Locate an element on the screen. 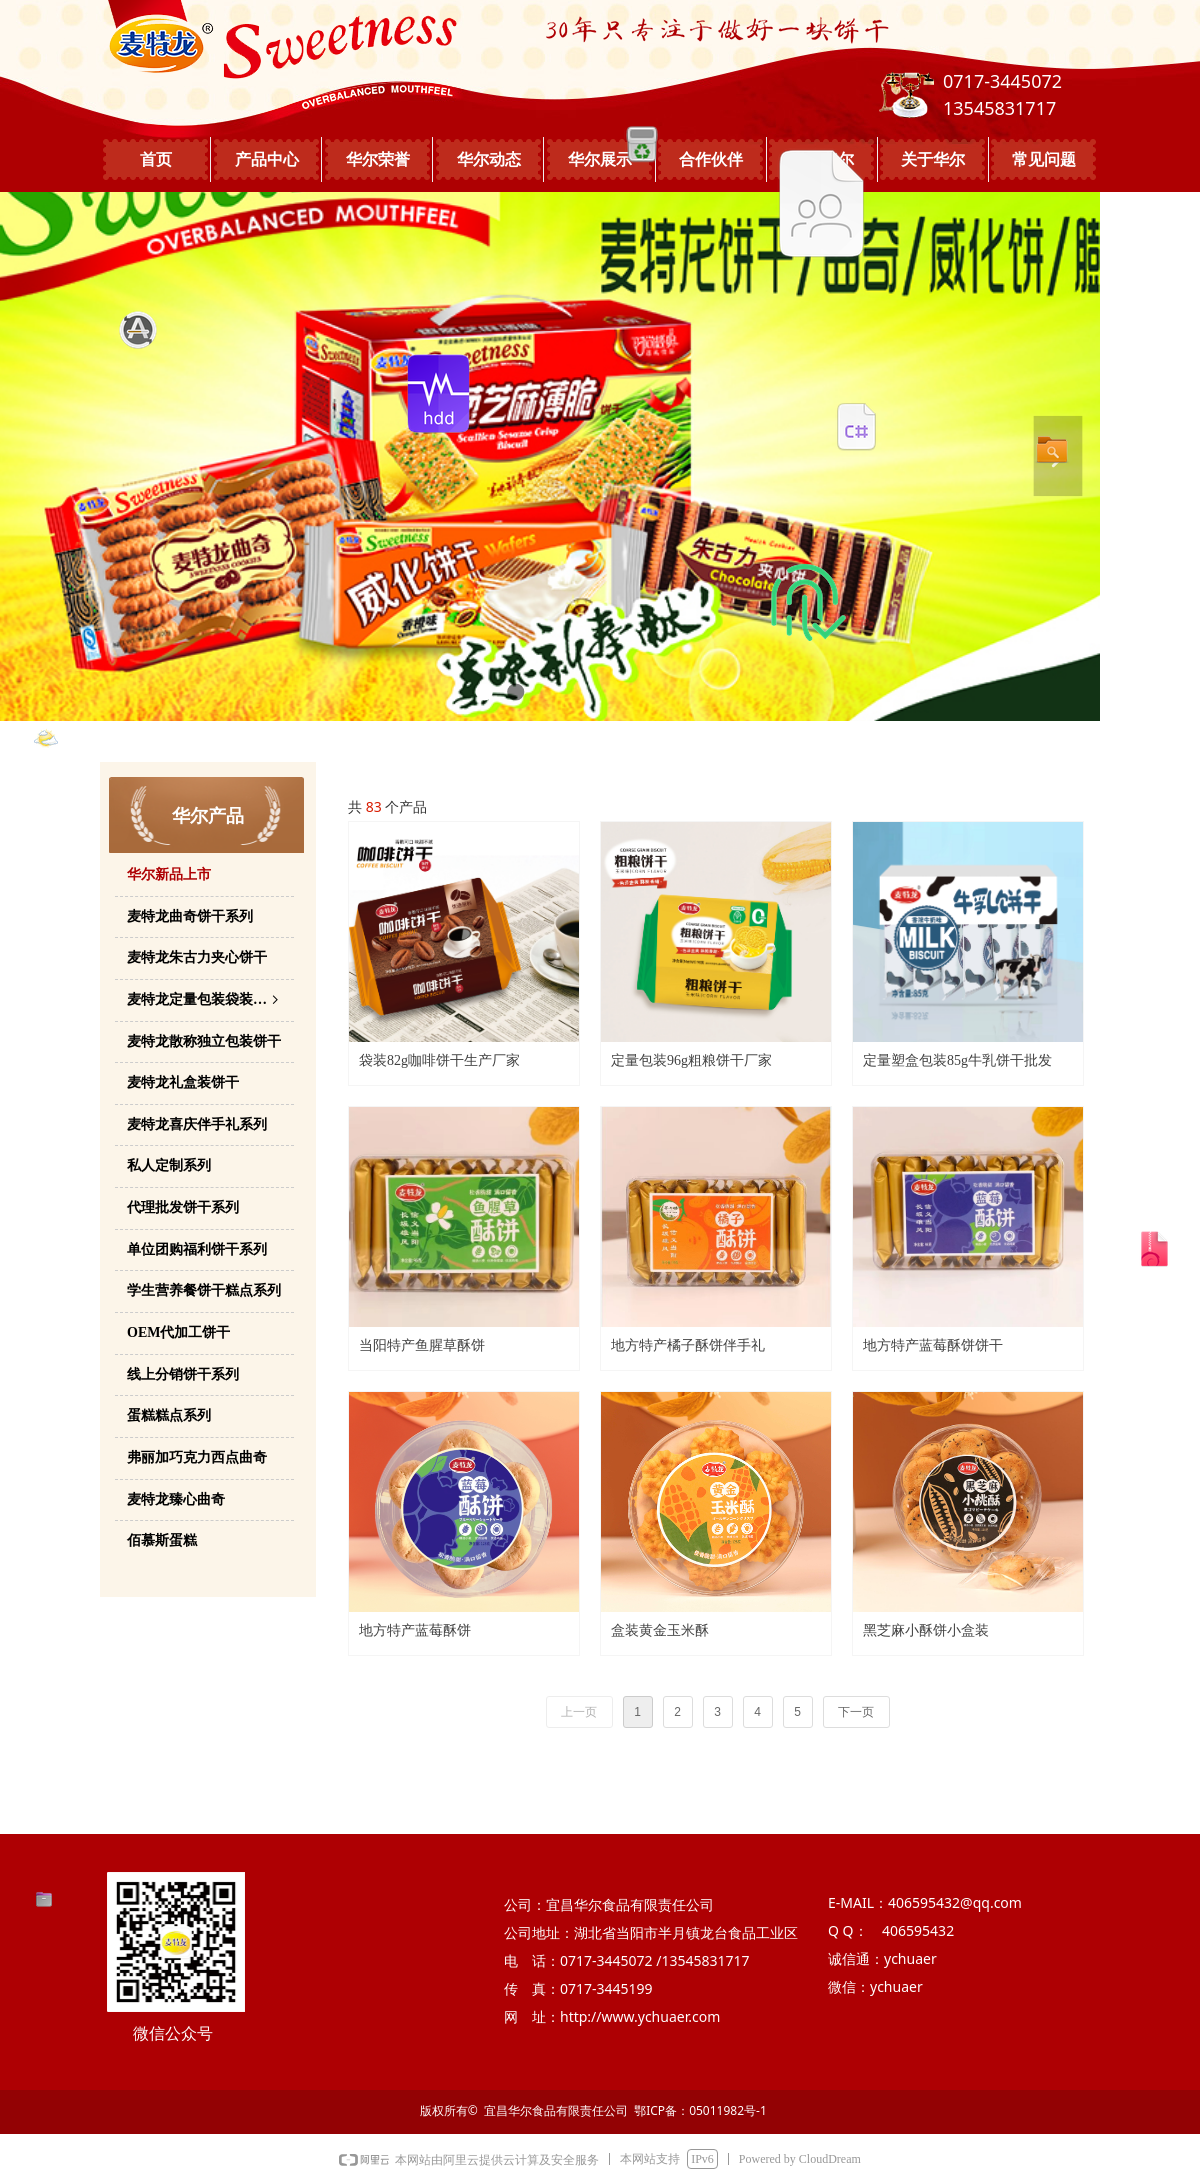 The height and width of the screenshot is (2182, 1200). indicates partly cloudy weather conditions is located at coordinates (46, 739).